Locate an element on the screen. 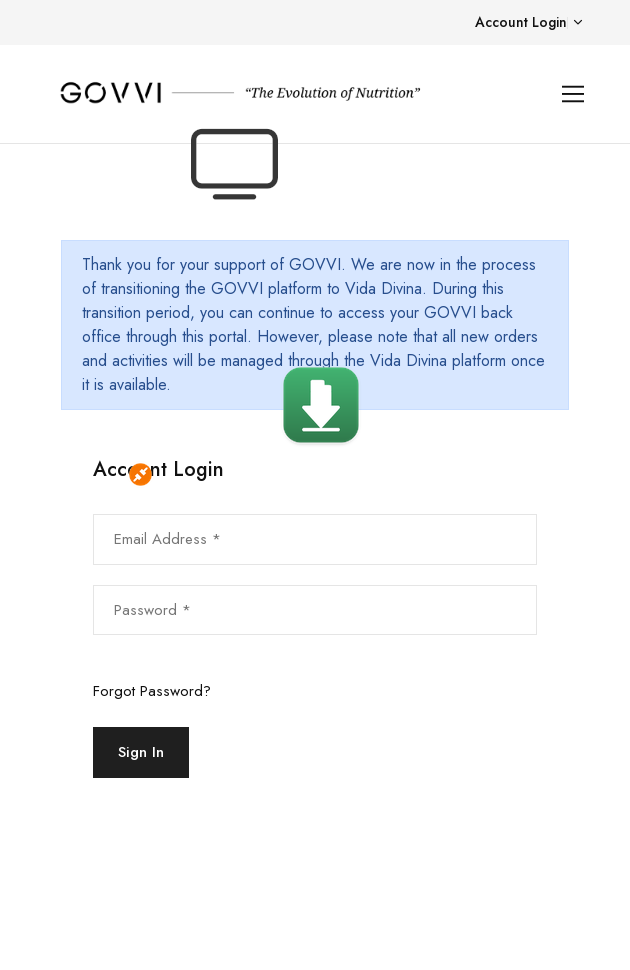 This screenshot has height=970, width=630. indicates a disconnected or unmounted drive is located at coordinates (140, 474).